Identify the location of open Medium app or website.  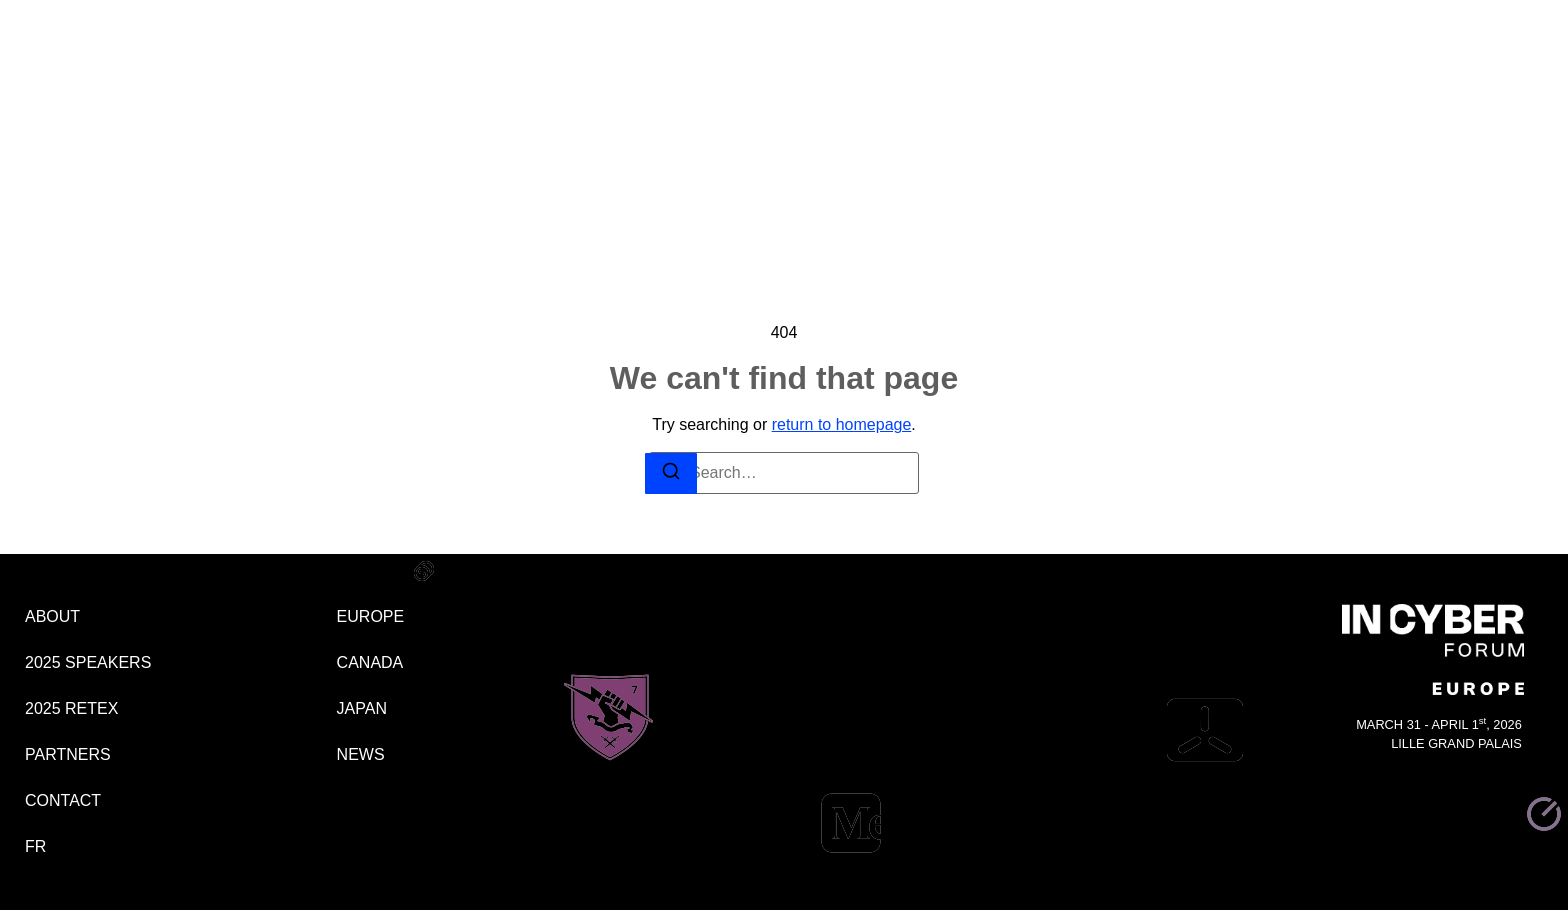
(851, 823).